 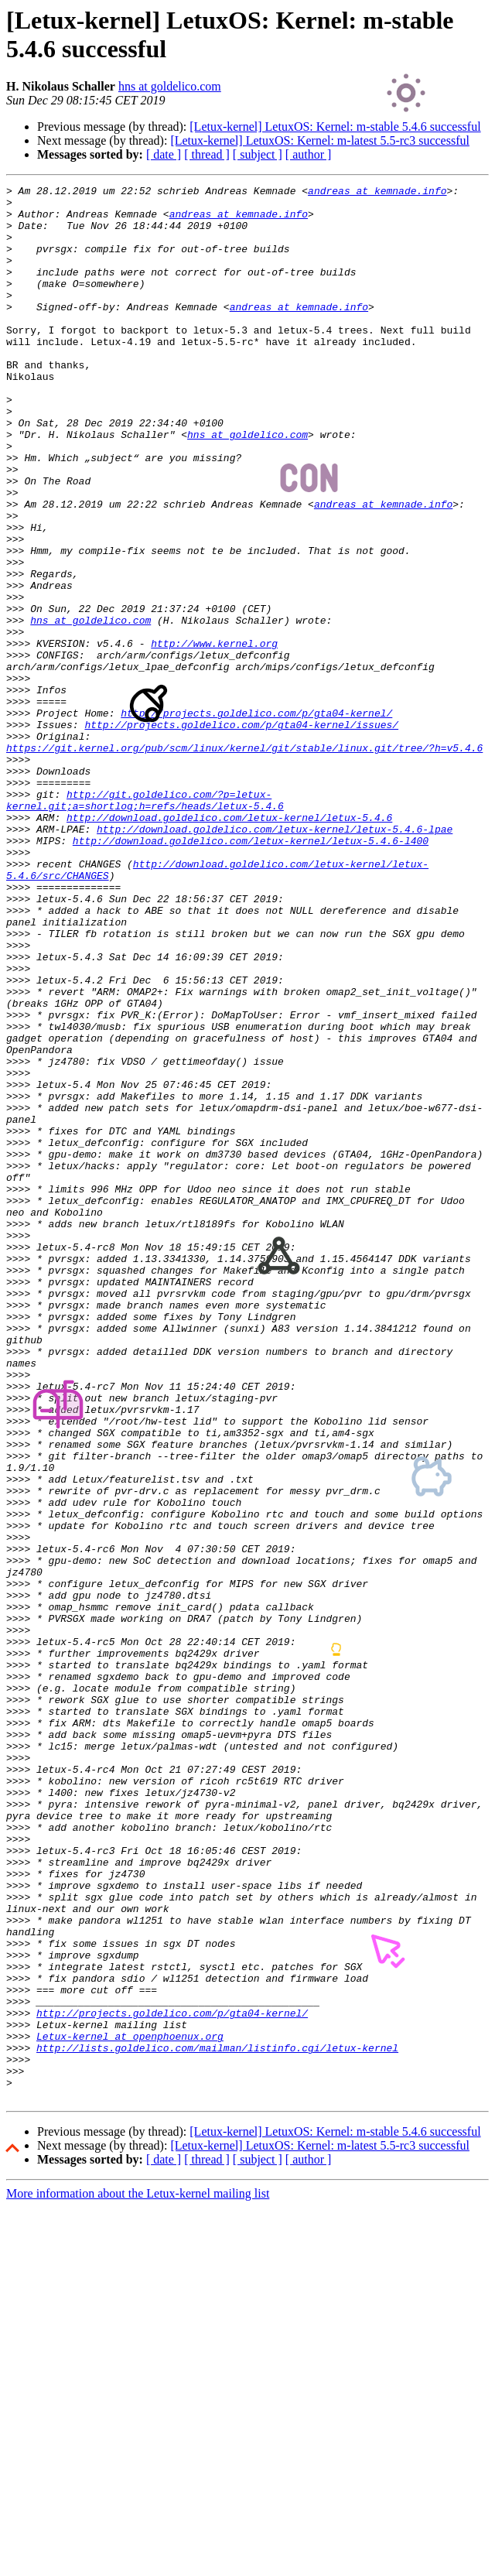 What do you see at coordinates (336, 1649) in the screenshot?
I see `indicate a fist bump or greeting gesture` at bounding box center [336, 1649].